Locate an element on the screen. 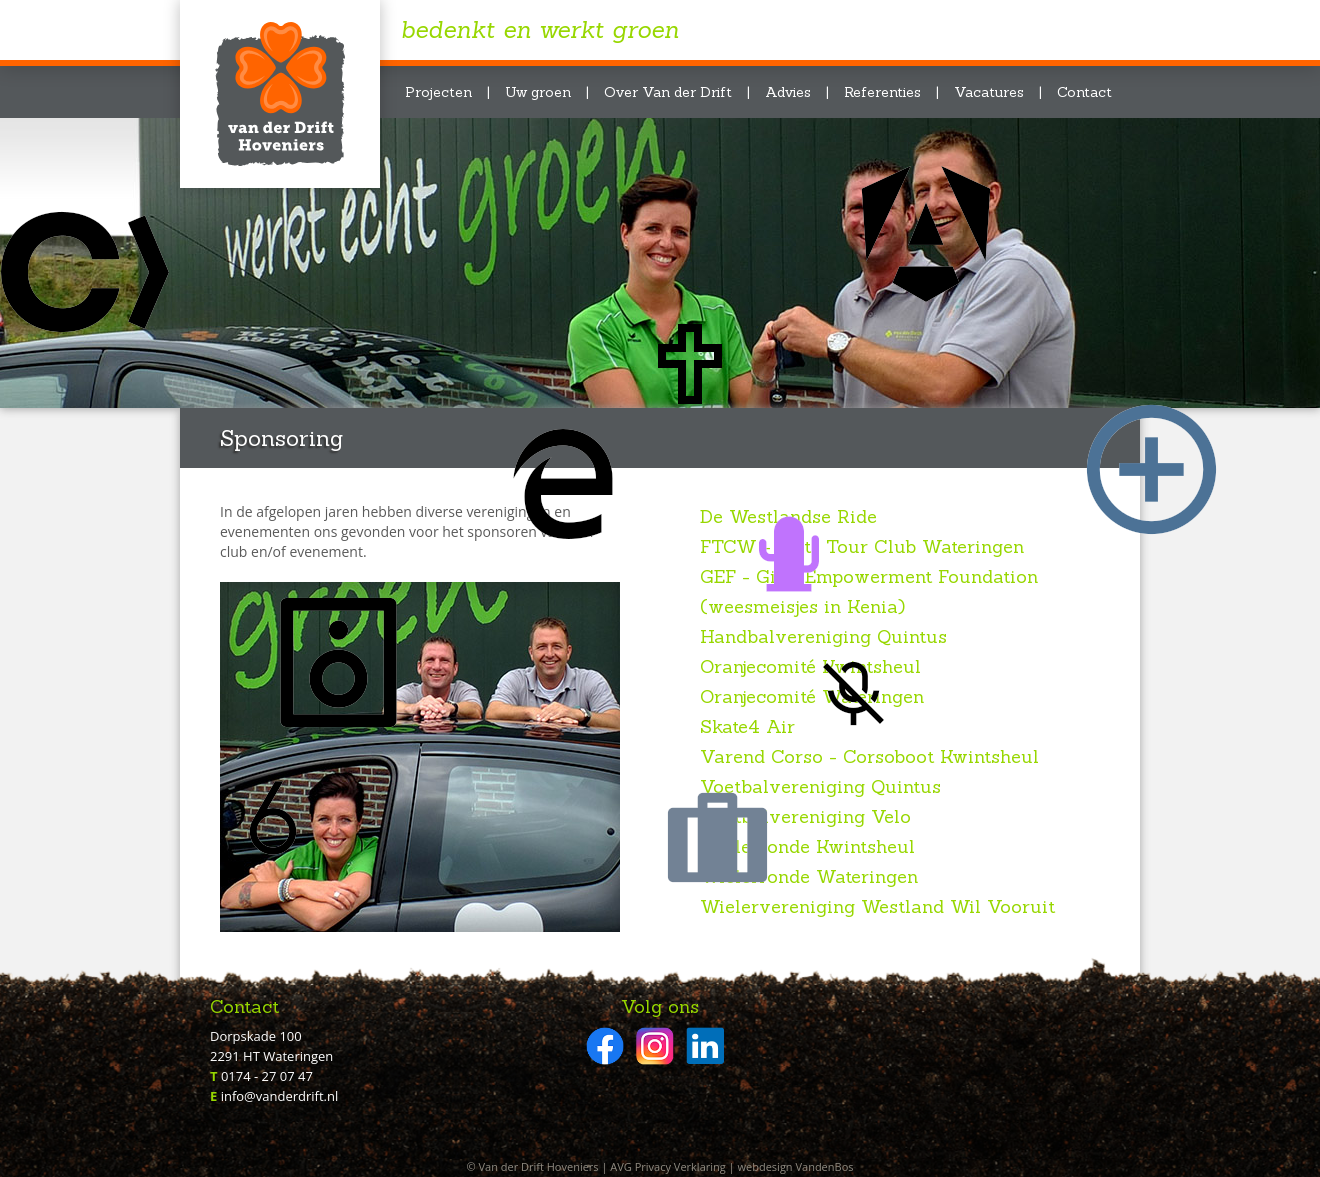 The width and height of the screenshot is (1320, 1177). open microsoft edge browser is located at coordinates (563, 484).